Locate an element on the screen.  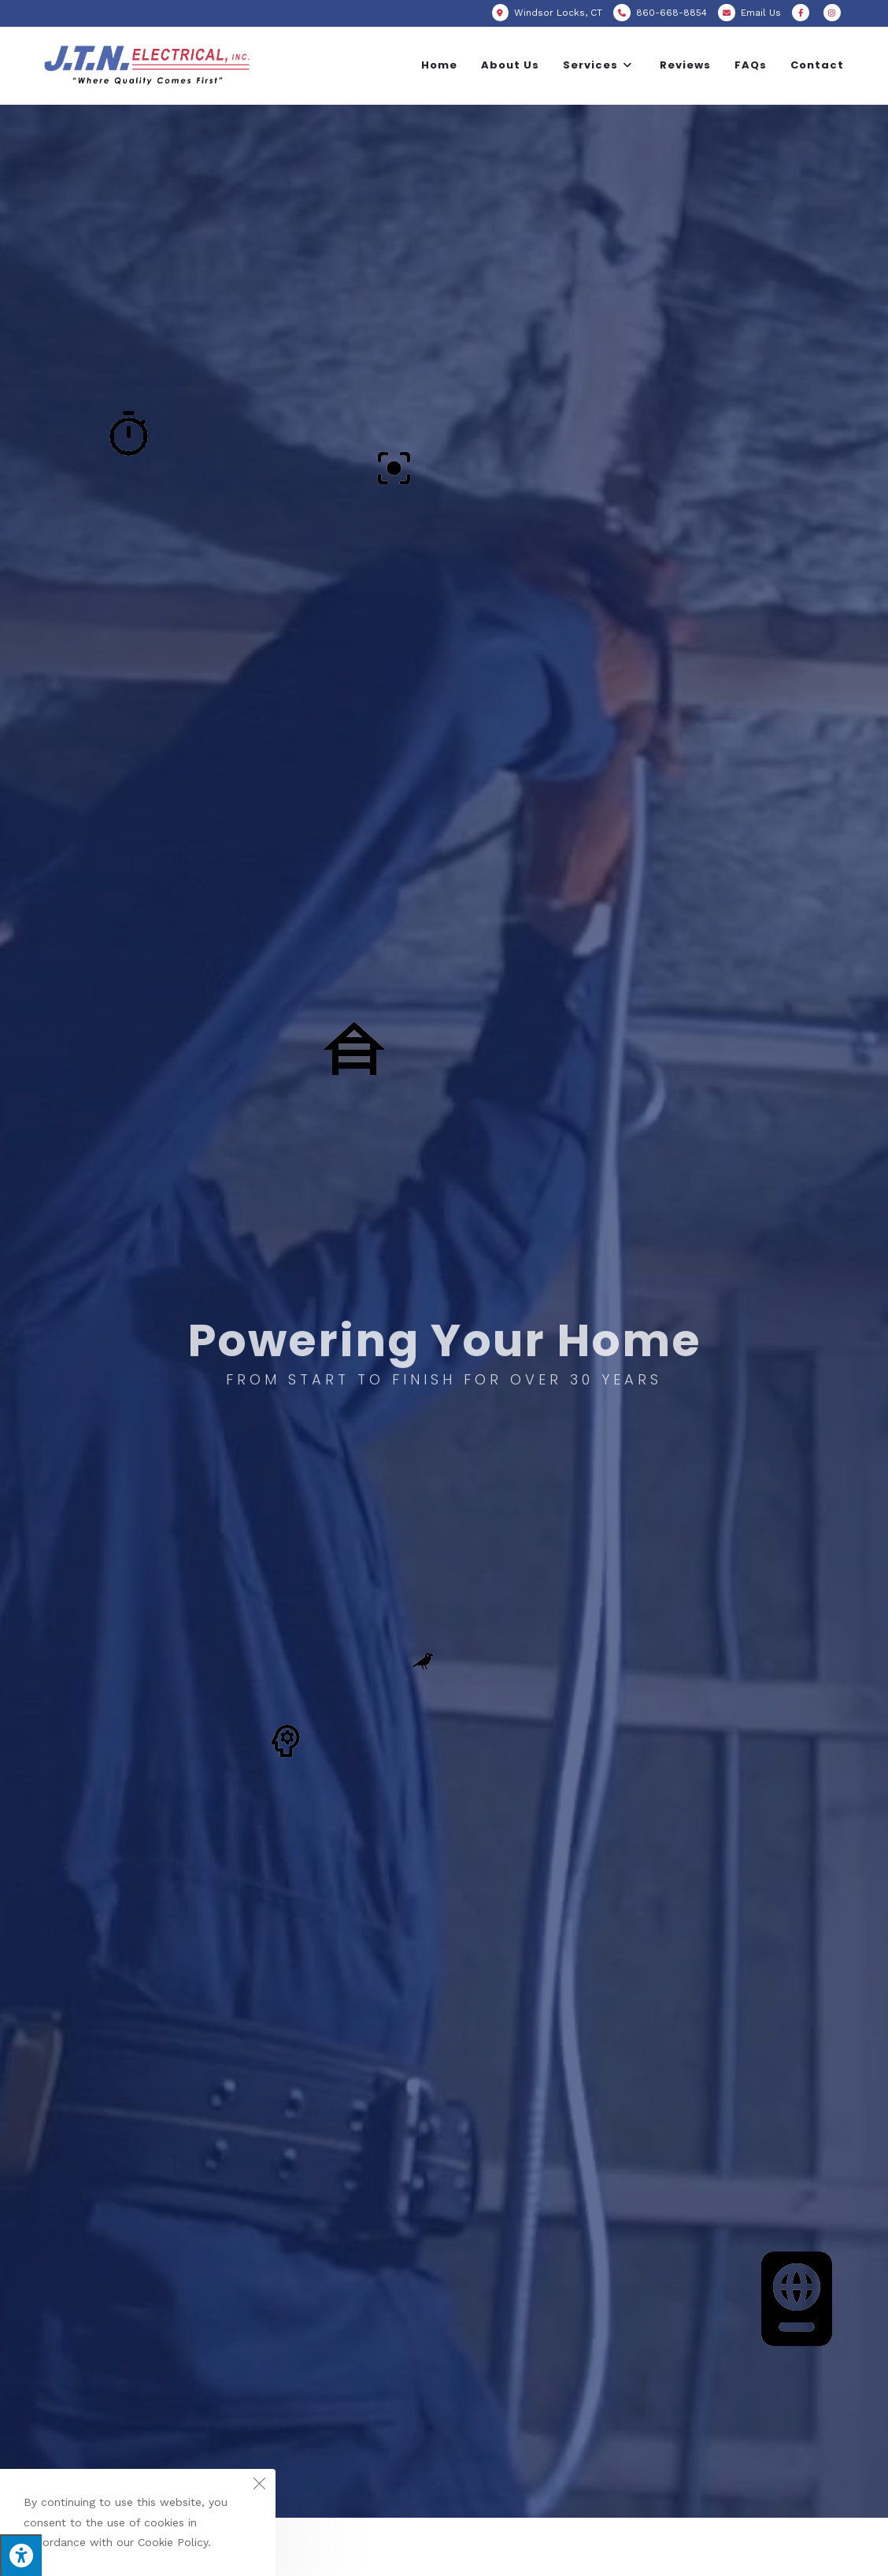
access passport or travel documents is located at coordinates (797, 2299).